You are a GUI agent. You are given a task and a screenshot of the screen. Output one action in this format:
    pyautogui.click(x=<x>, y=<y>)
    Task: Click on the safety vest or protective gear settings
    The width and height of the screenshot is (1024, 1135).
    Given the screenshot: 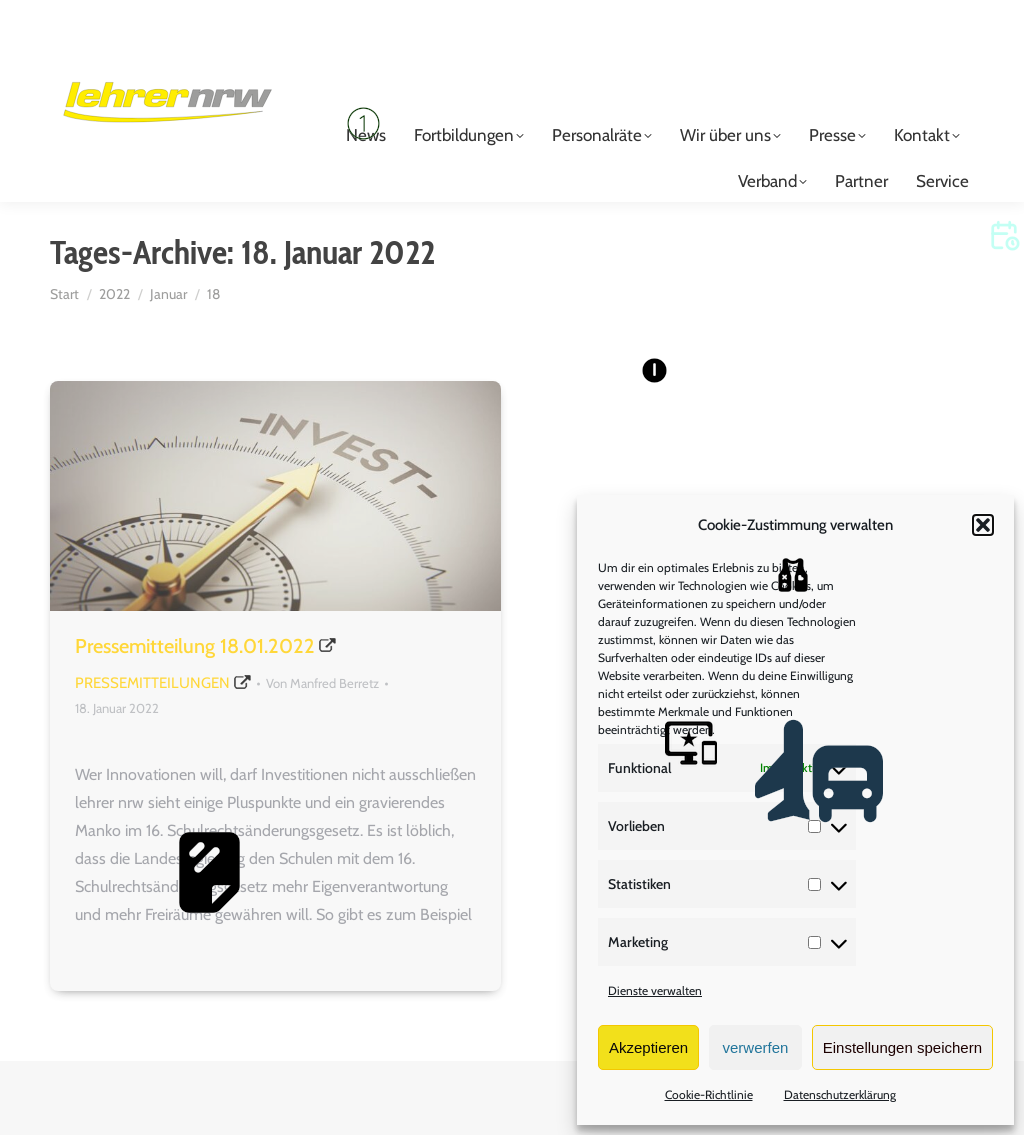 What is the action you would take?
    pyautogui.click(x=793, y=575)
    